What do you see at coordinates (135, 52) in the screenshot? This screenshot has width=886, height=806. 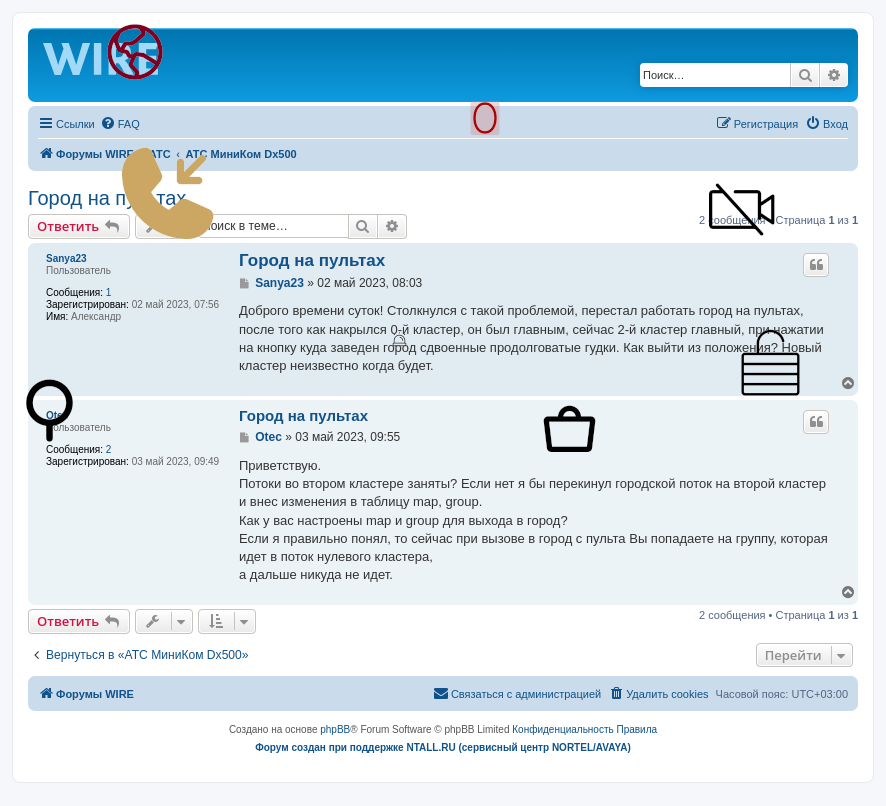 I see `switch to western hemisphere region` at bounding box center [135, 52].